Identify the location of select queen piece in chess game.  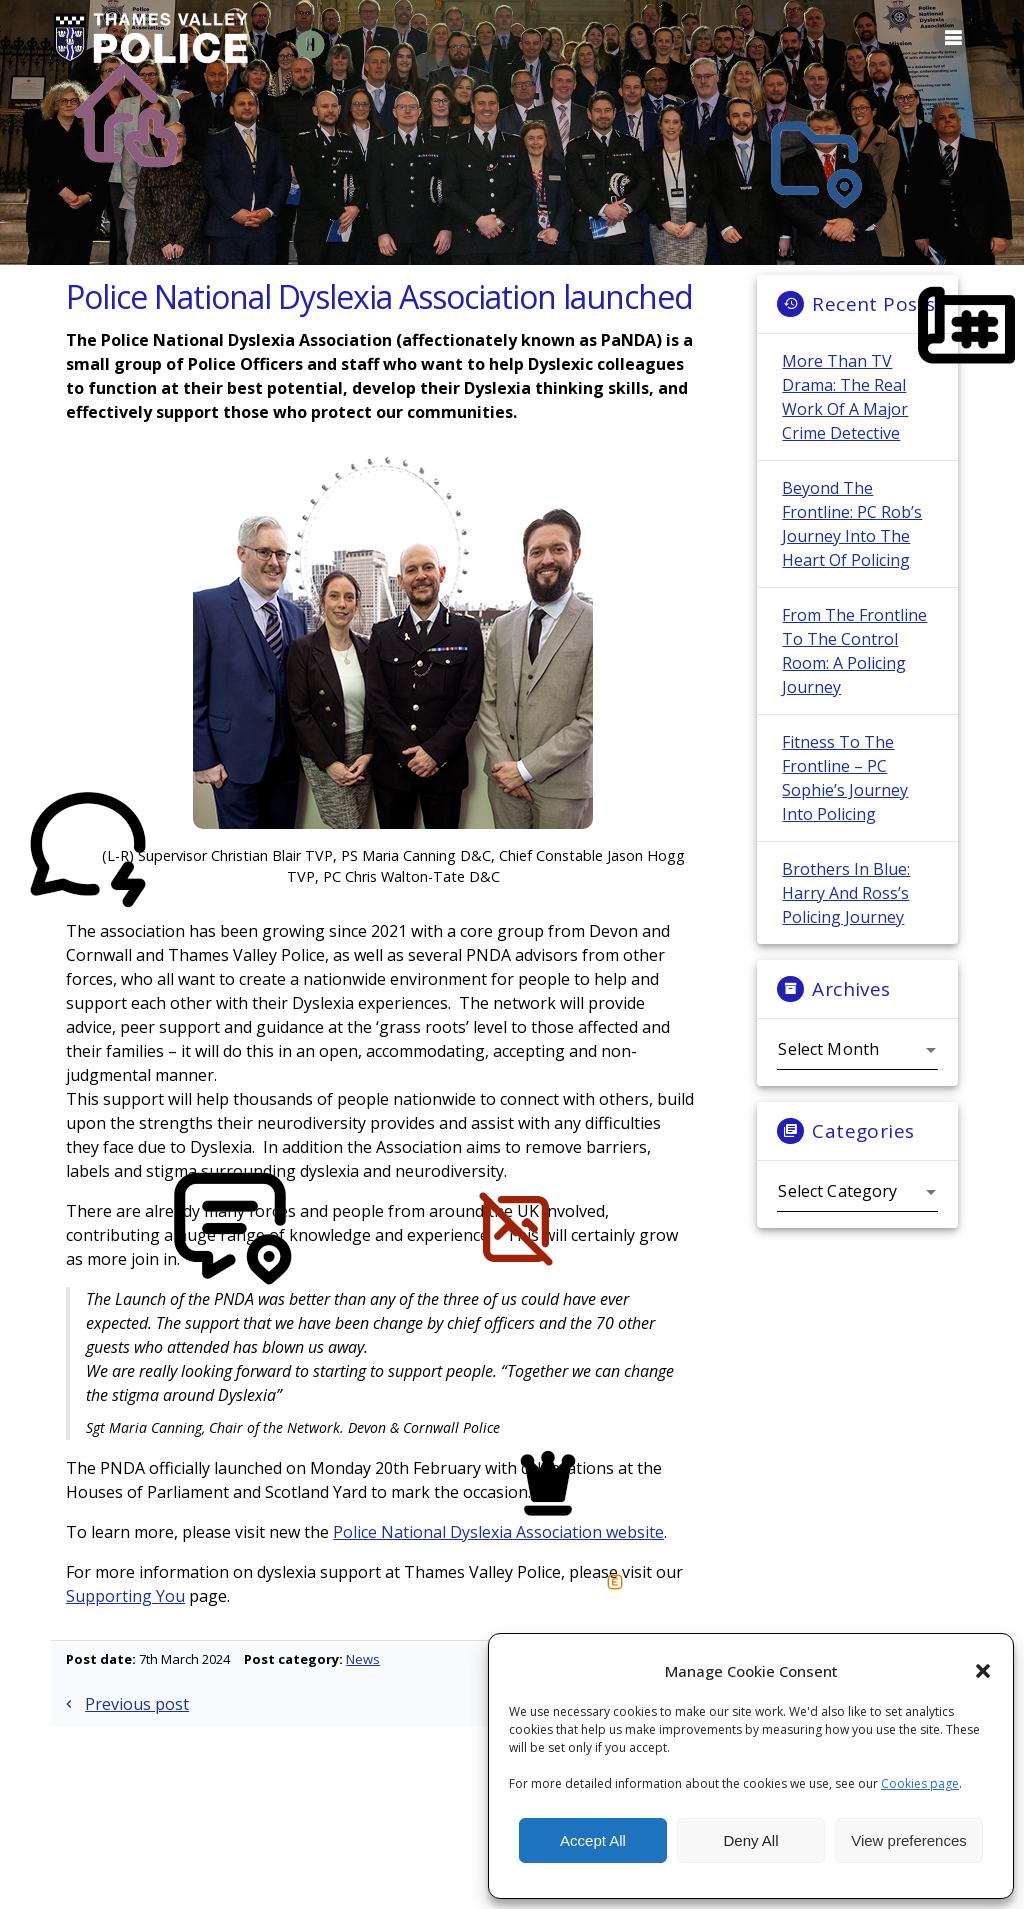
(548, 1485).